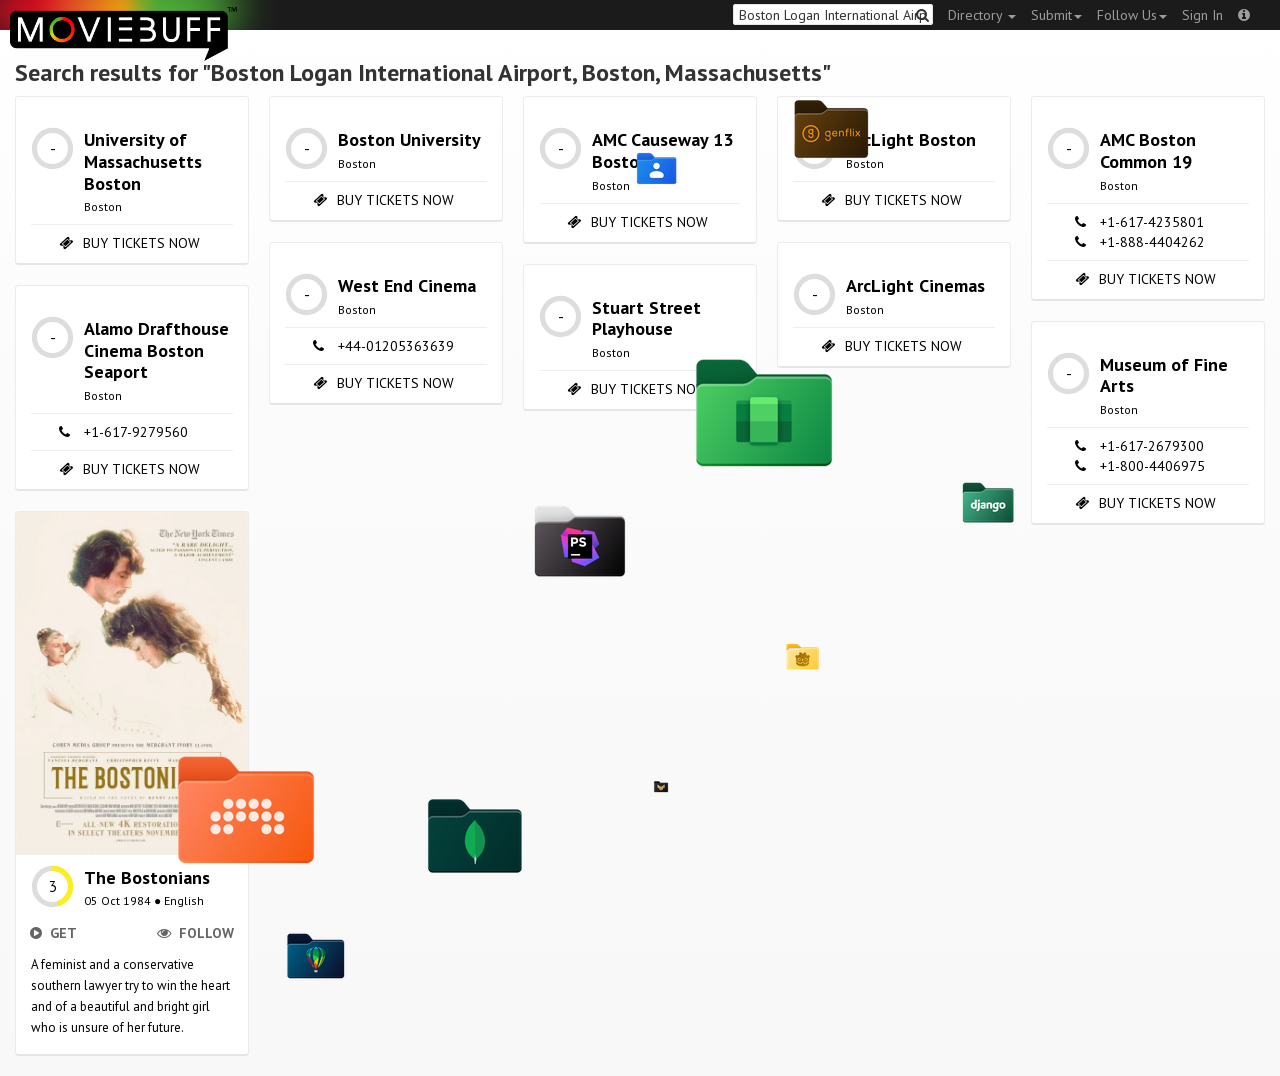 The image size is (1280, 1076). Describe the element at coordinates (579, 543) in the screenshot. I see `folder containing phpstorm project files` at that location.